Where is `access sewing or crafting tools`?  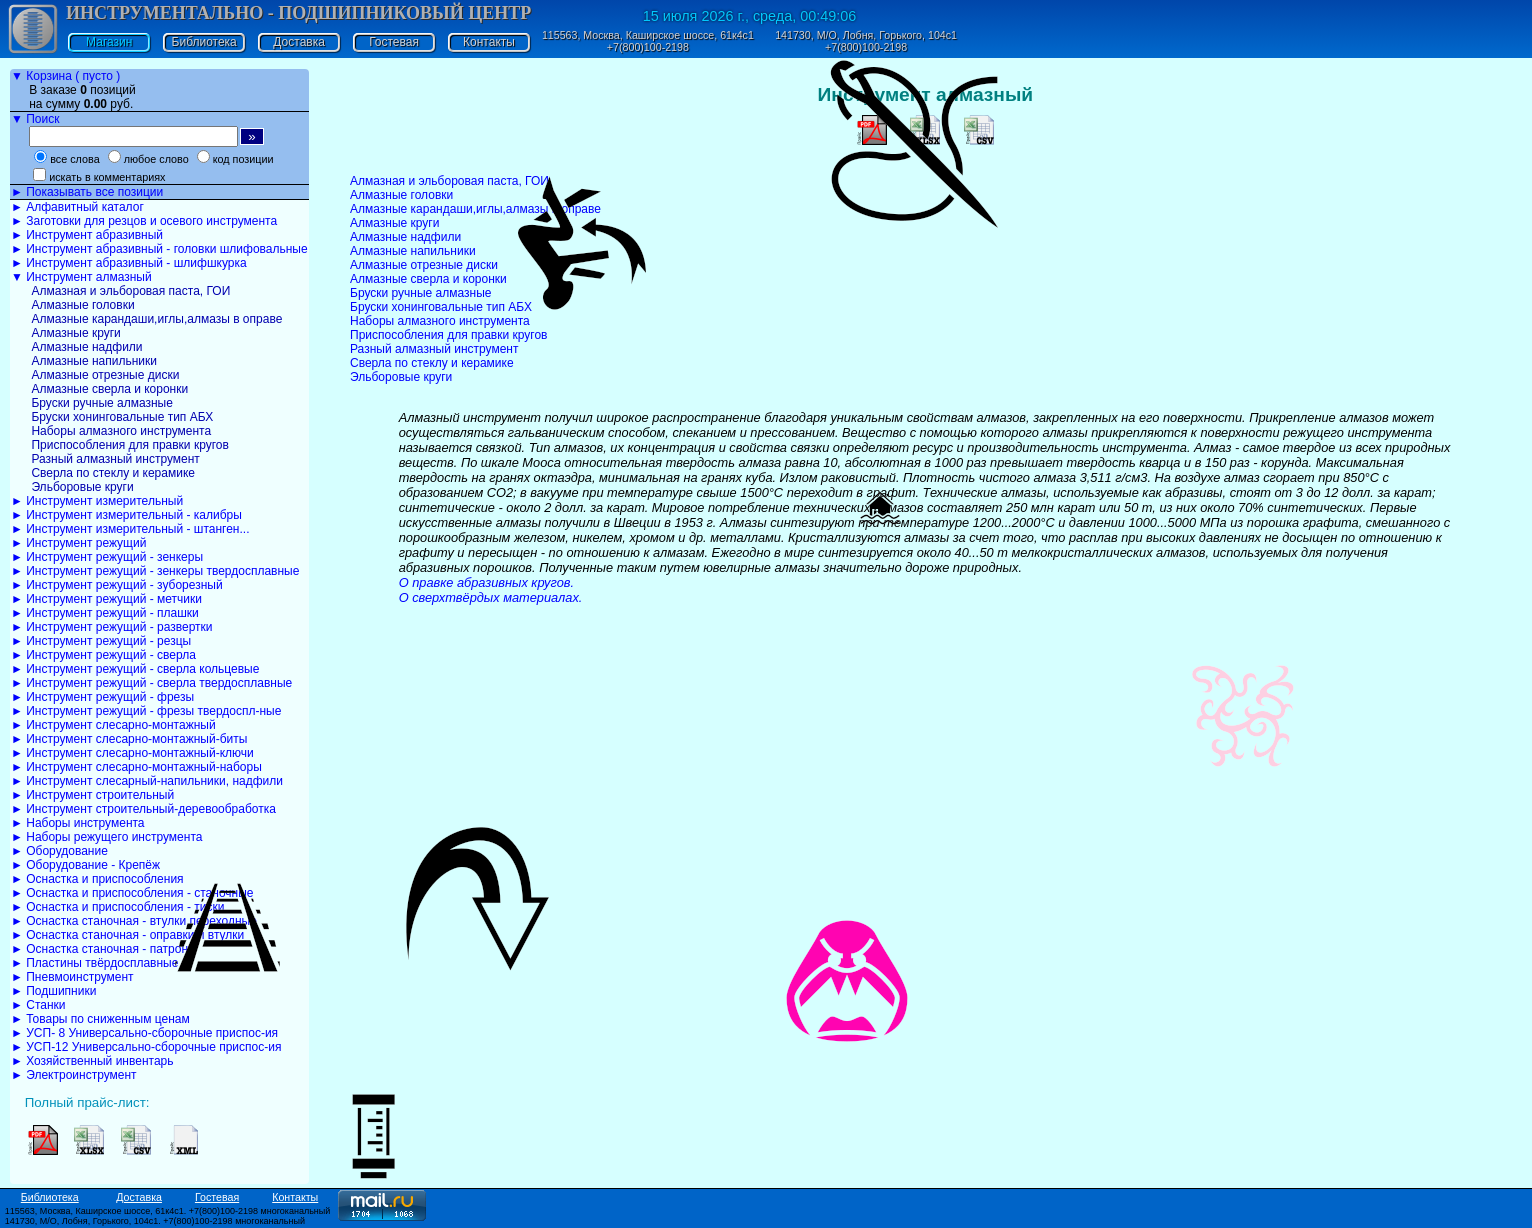
access sewing or crafting tools is located at coordinates (914, 144).